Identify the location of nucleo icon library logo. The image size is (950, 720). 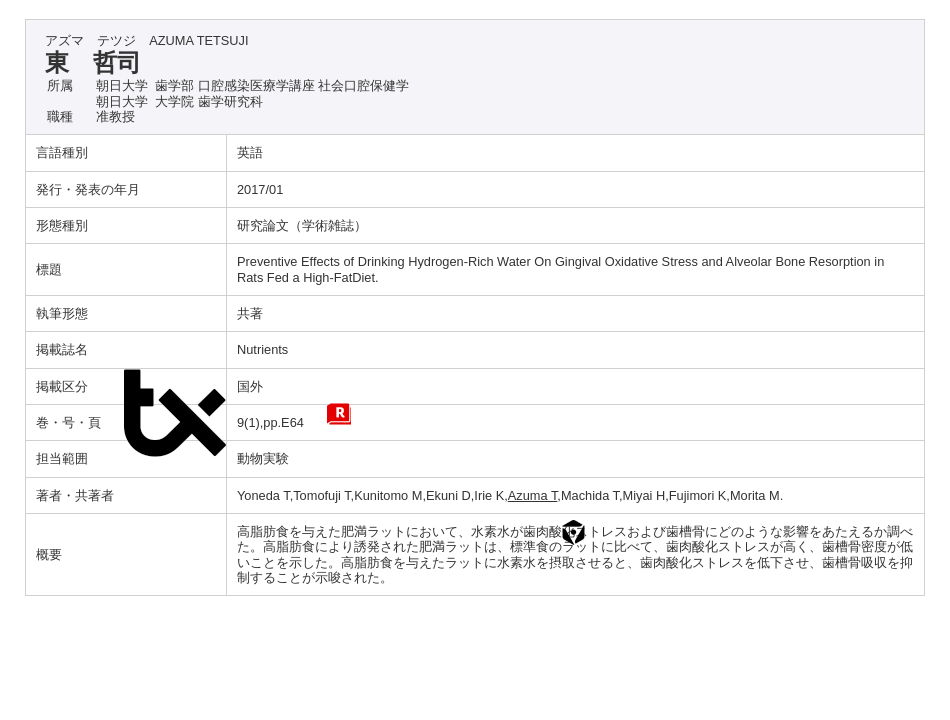
(573, 532).